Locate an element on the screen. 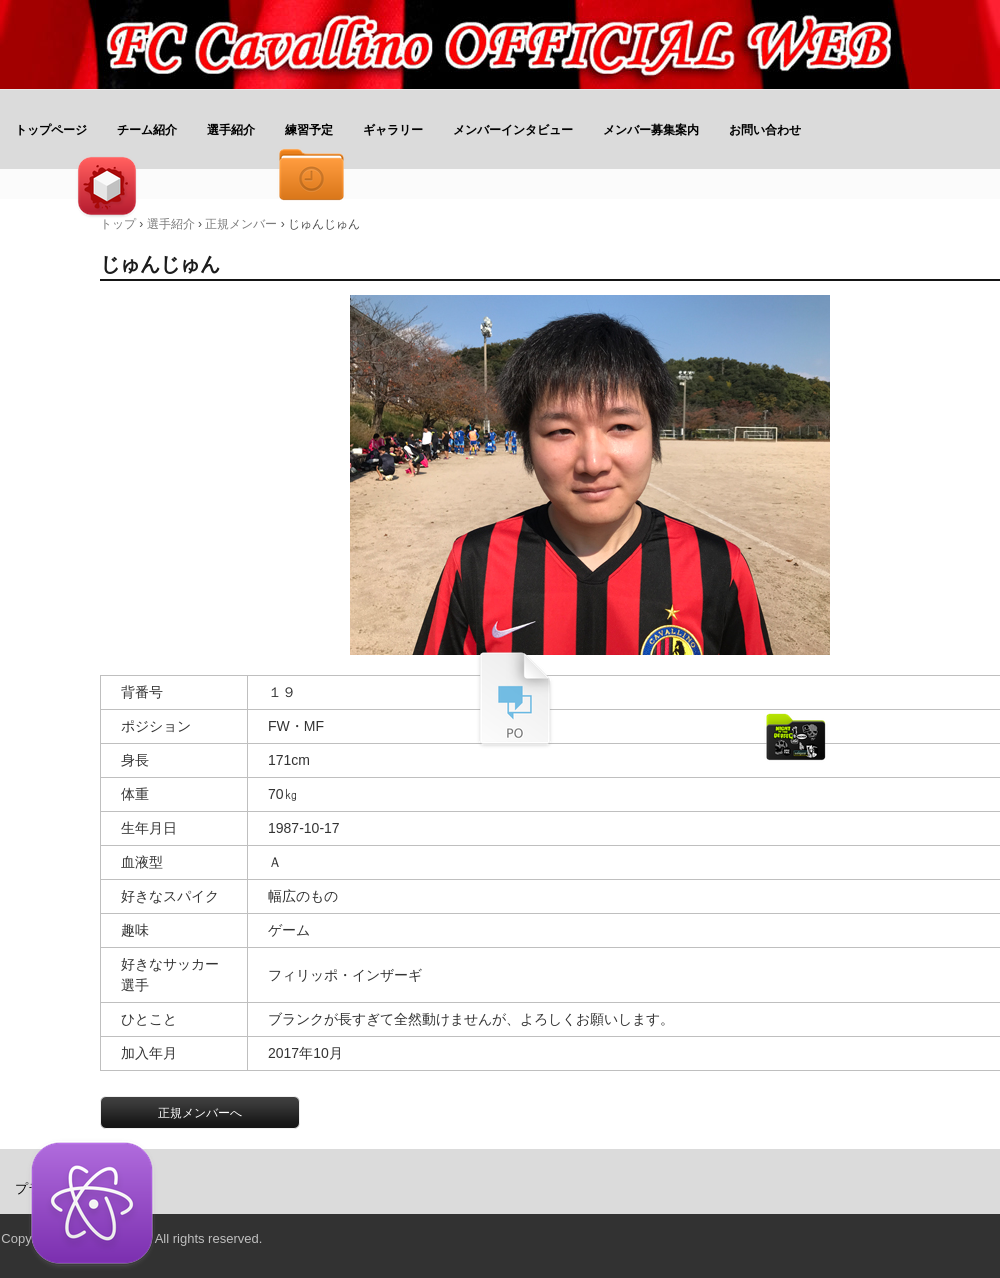 The width and height of the screenshot is (1000, 1278). access temporary files folder is located at coordinates (311, 174).